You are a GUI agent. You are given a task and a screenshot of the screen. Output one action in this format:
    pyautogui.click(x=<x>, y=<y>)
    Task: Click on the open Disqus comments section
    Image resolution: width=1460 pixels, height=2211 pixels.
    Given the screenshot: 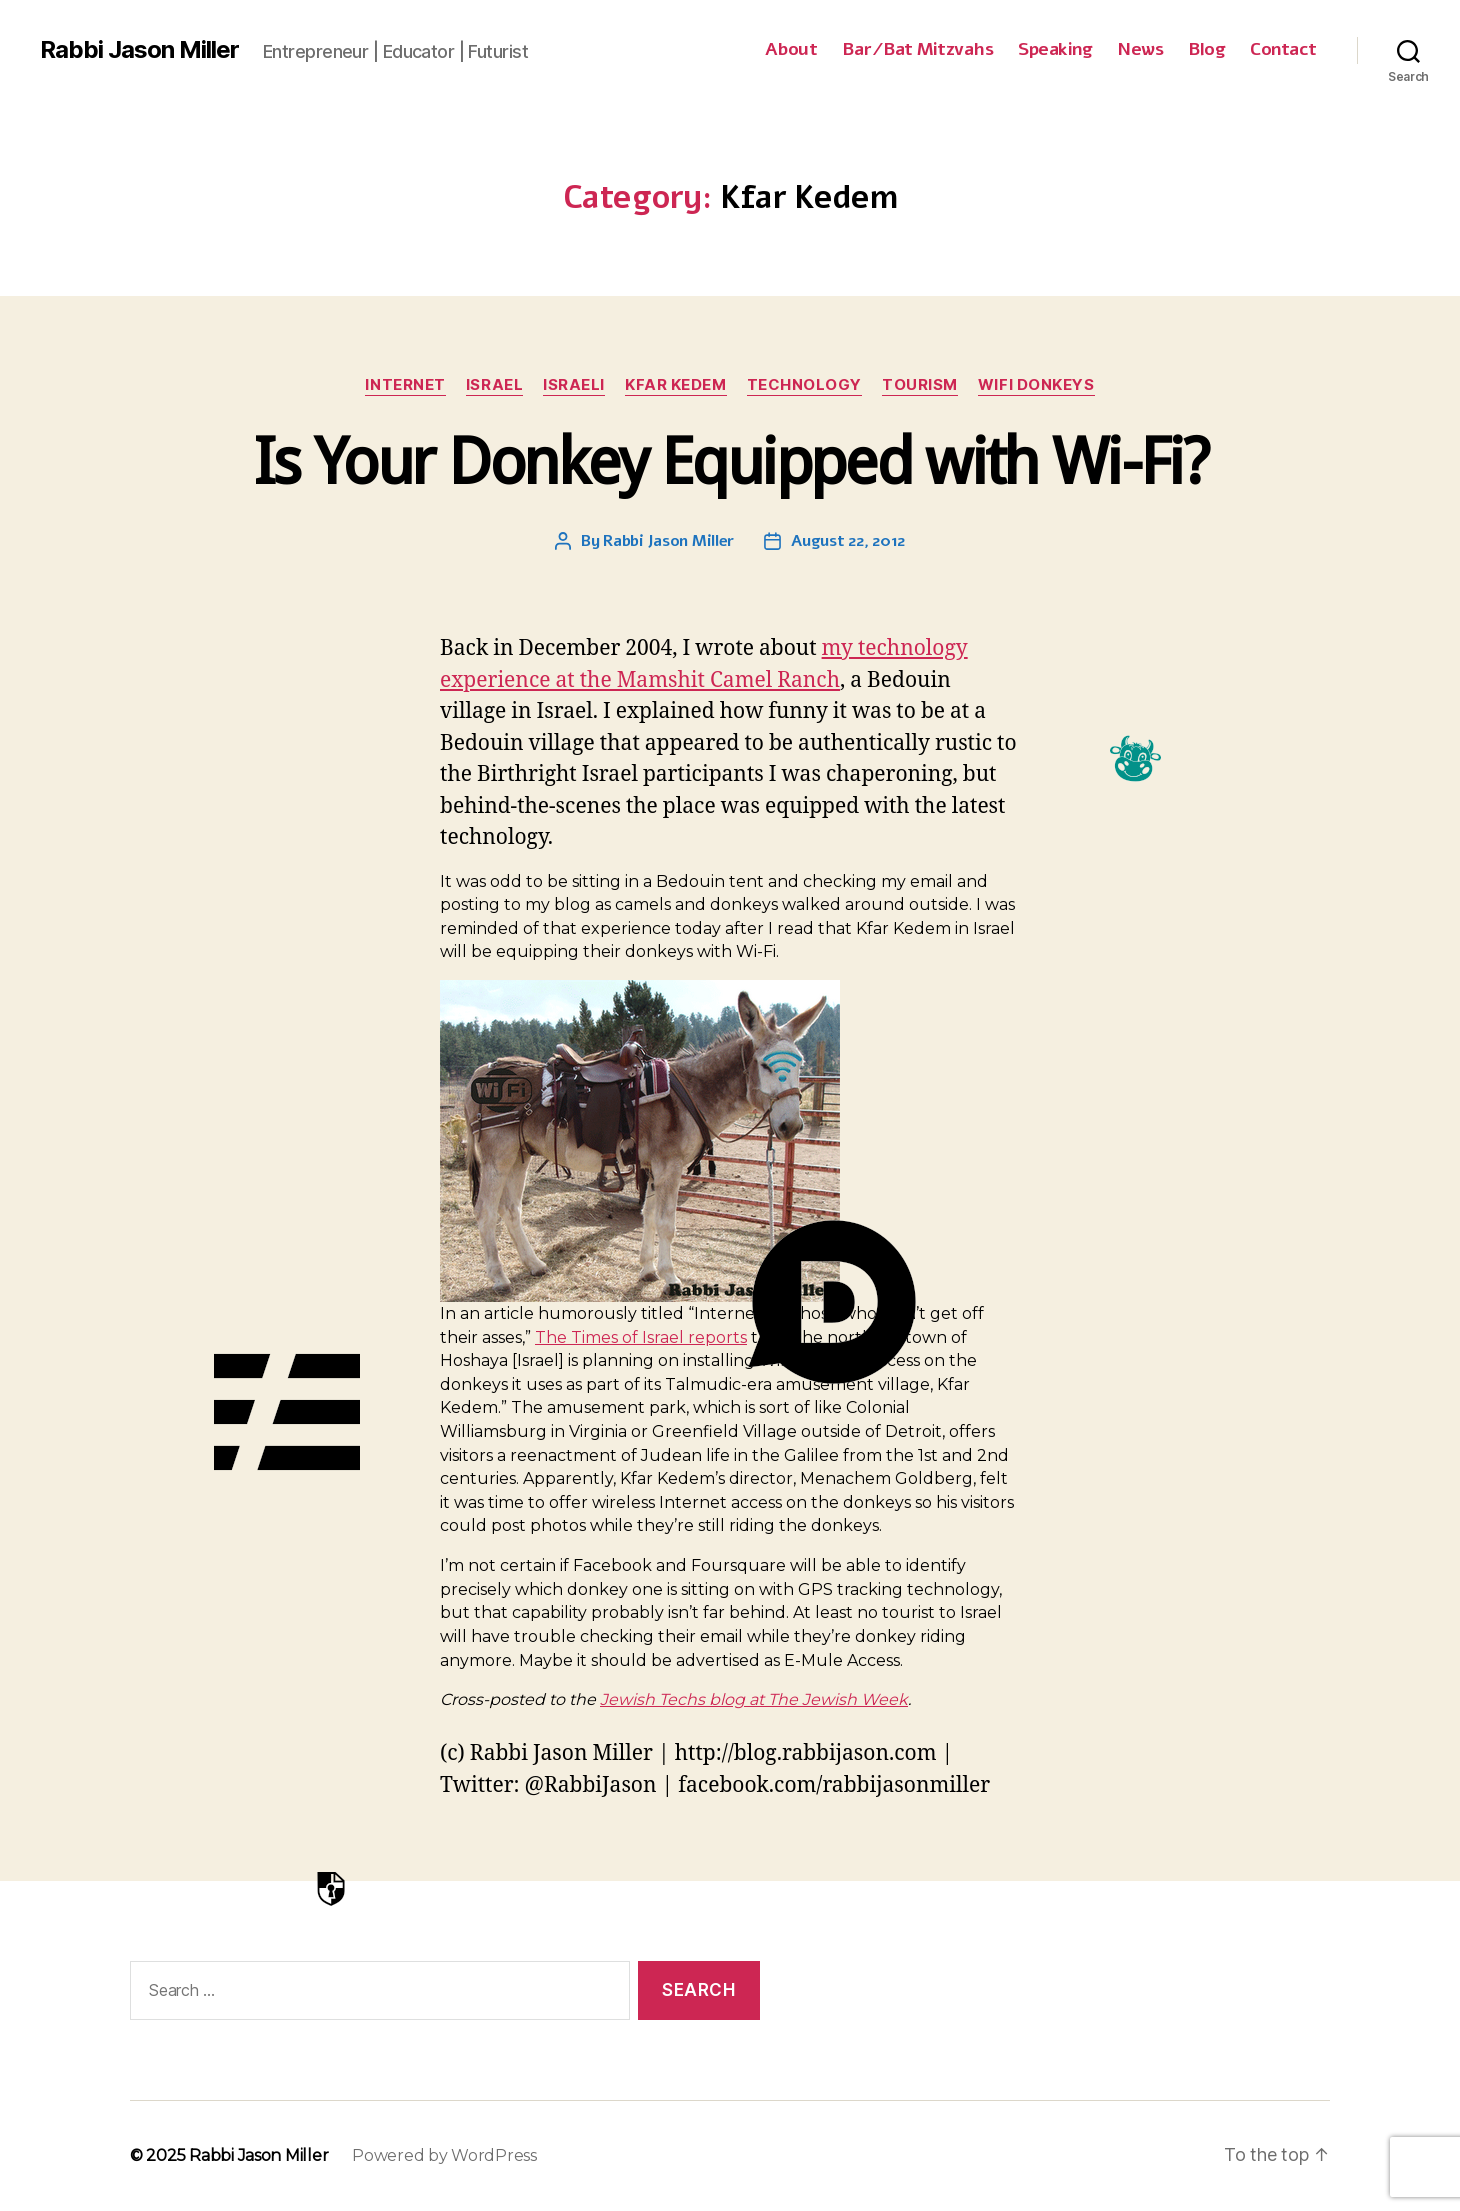 What is the action you would take?
    pyautogui.click(x=834, y=1302)
    